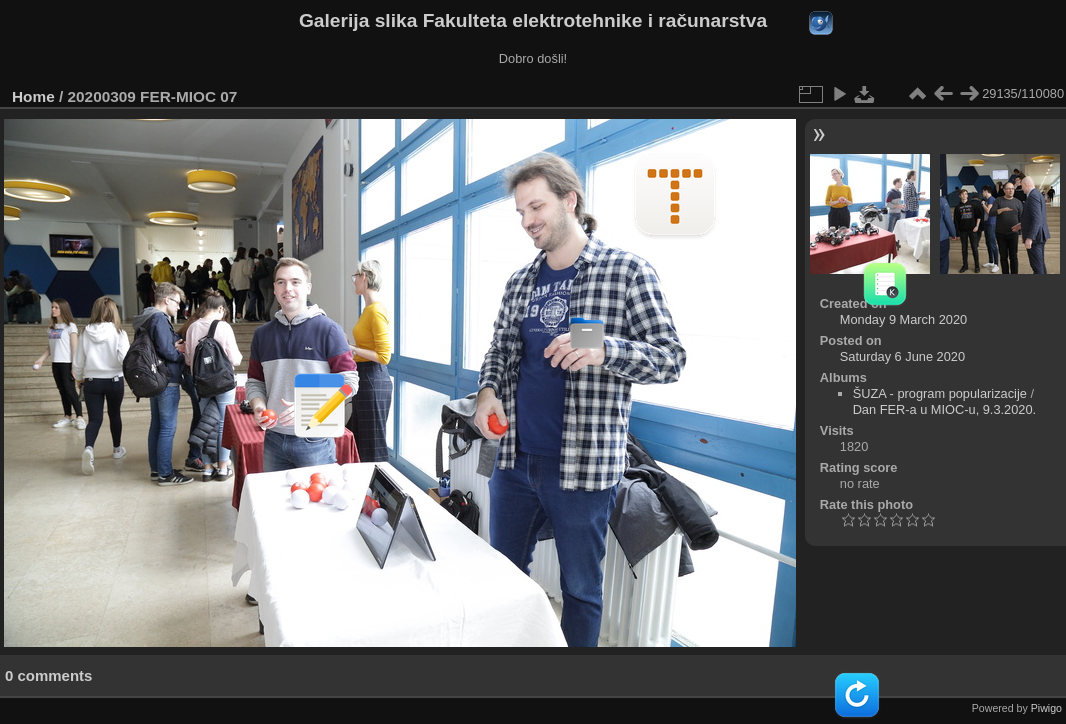 The width and height of the screenshot is (1066, 724). Describe the element at coordinates (857, 695) in the screenshot. I see `restart the system or application` at that location.